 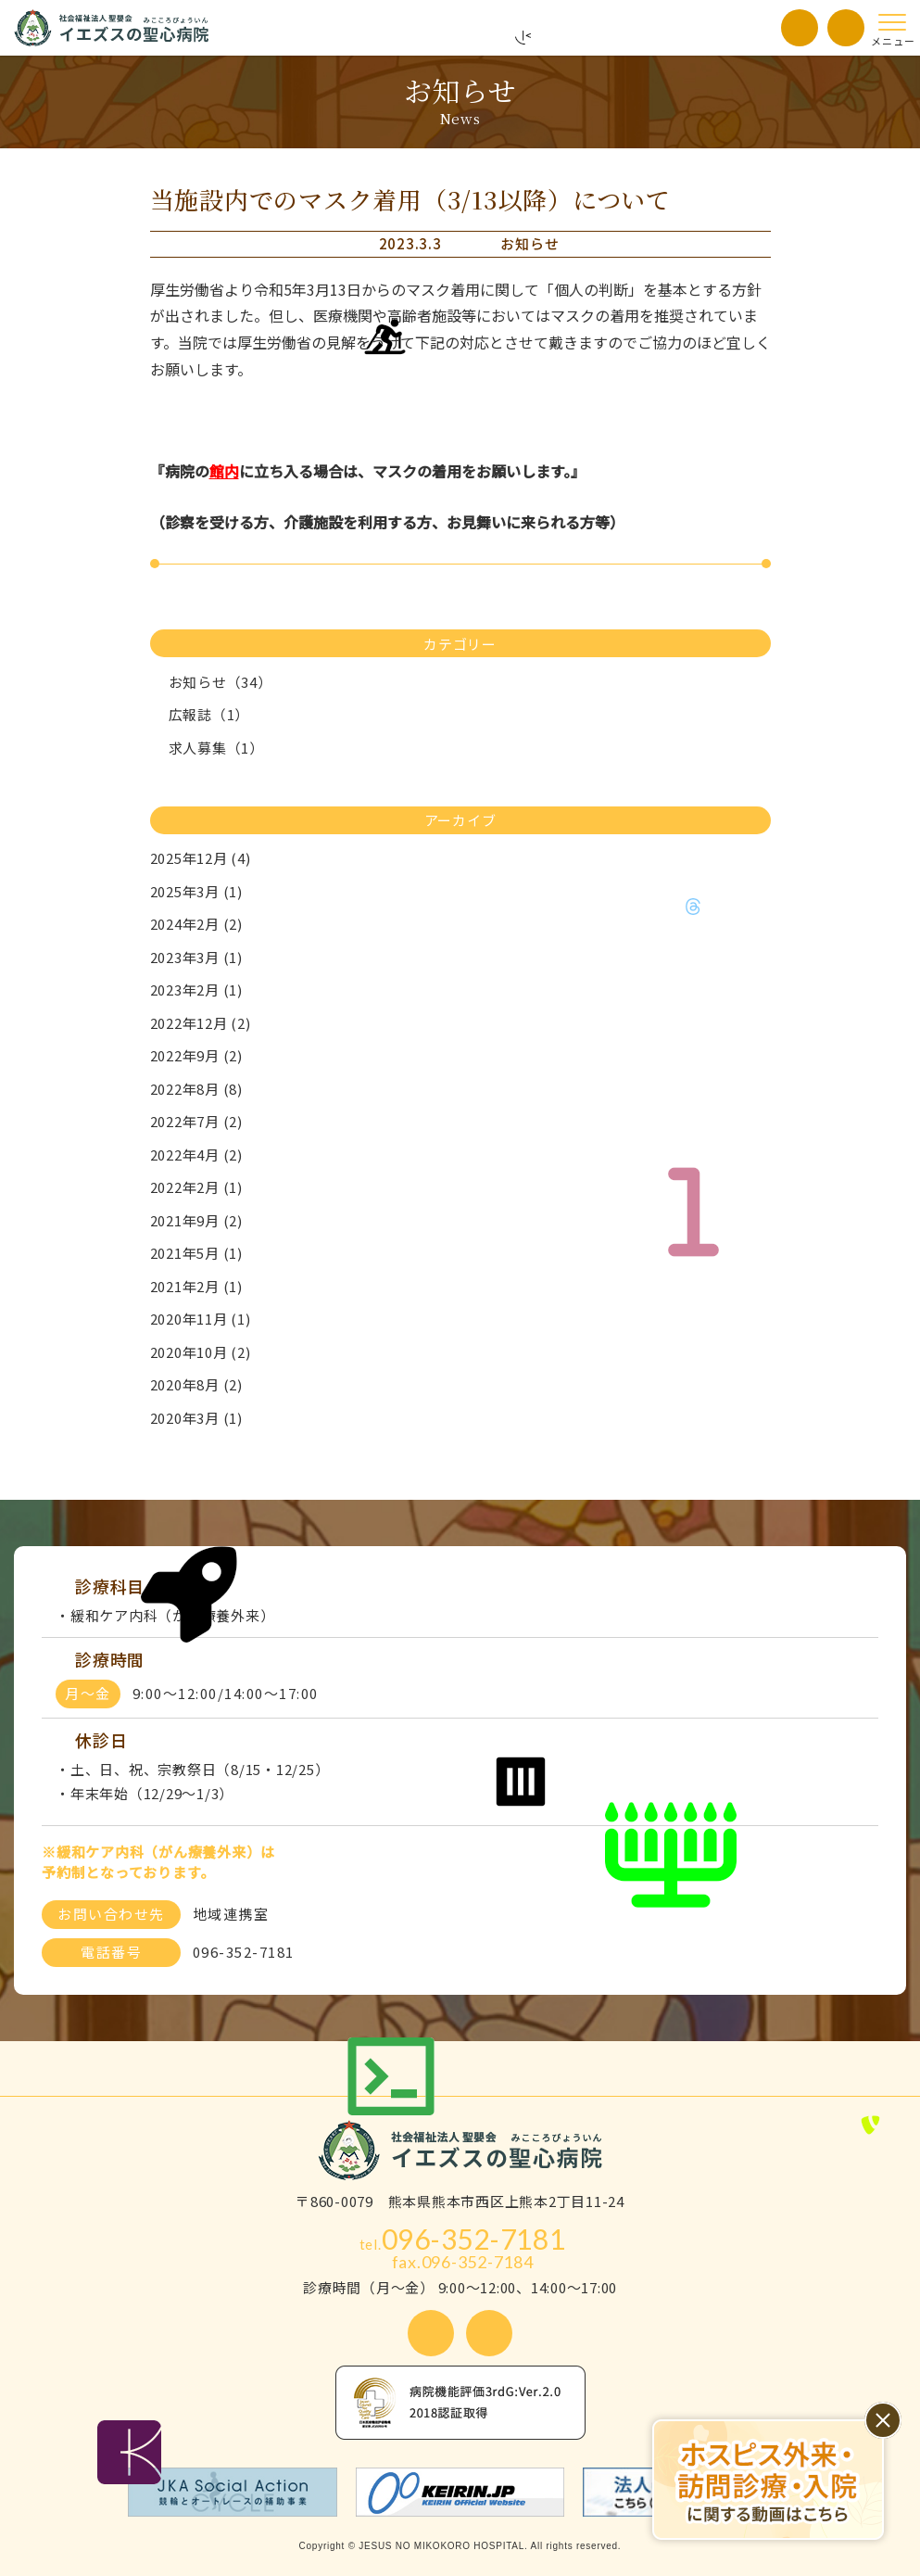 What do you see at coordinates (193, 1591) in the screenshot?
I see `launch or deploy an application` at bounding box center [193, 1591].